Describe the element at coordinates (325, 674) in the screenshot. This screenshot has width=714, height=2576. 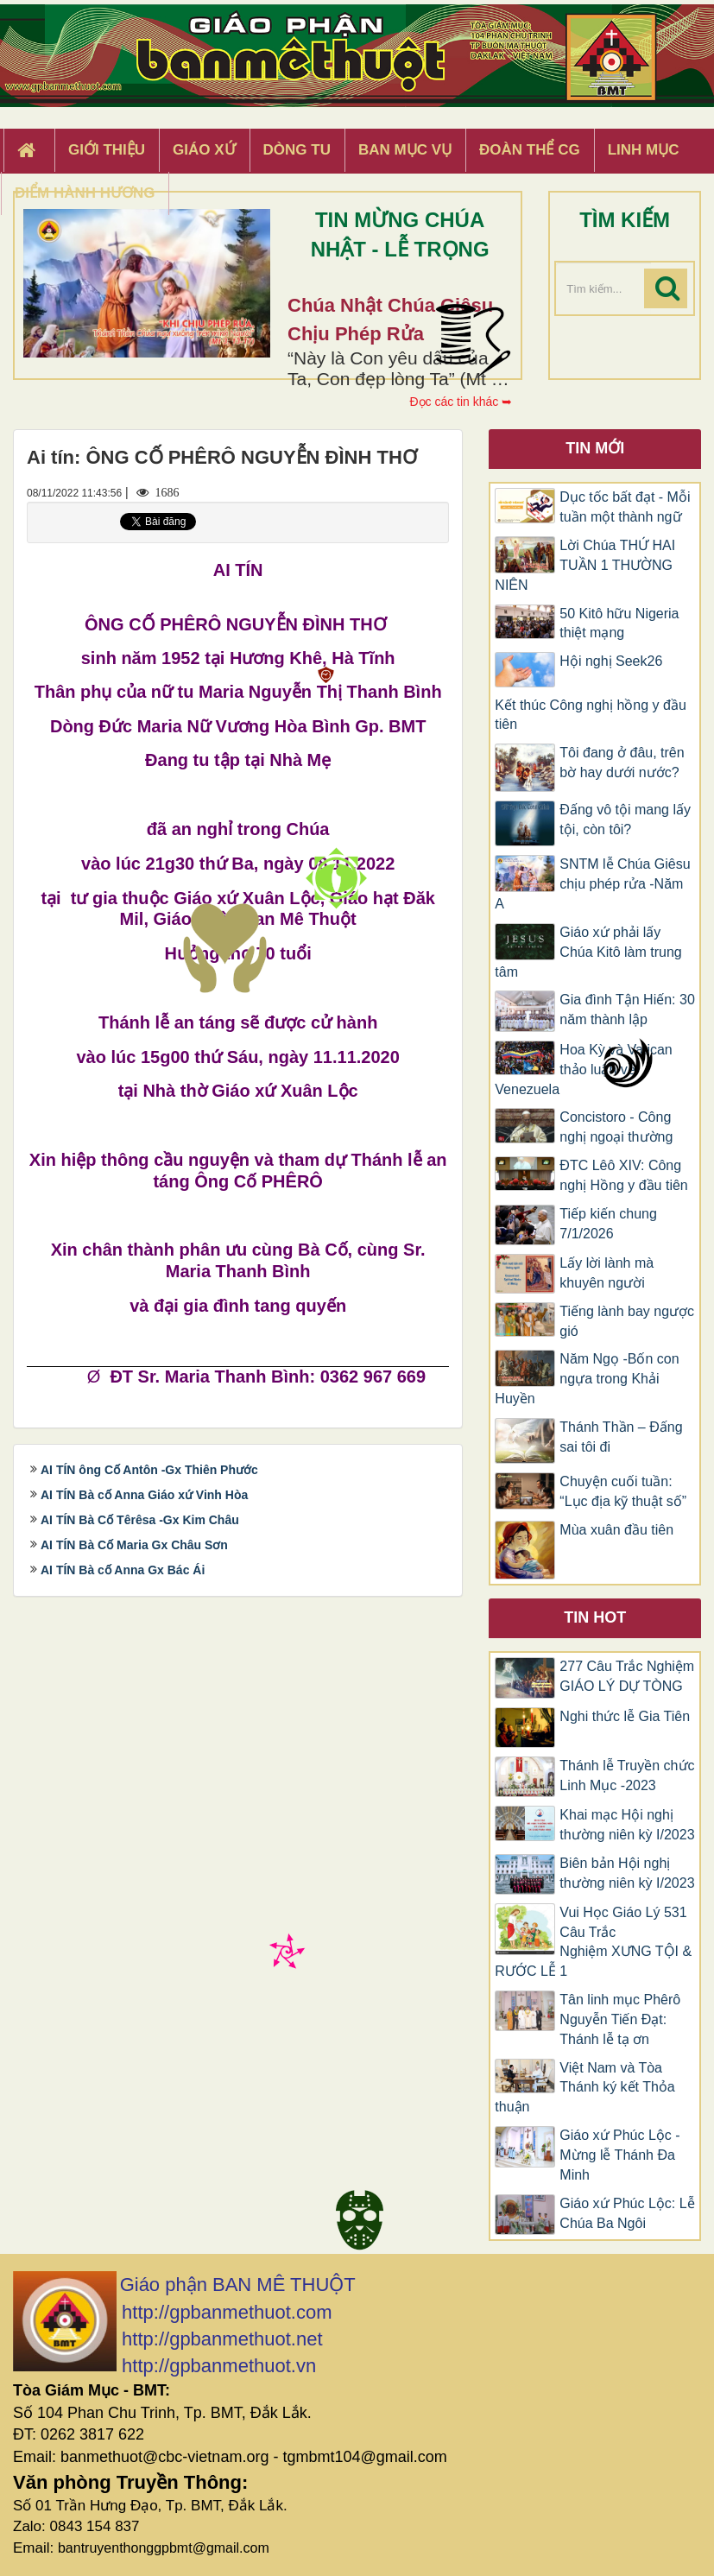
I see `activate temporary protection or defense` at that location.